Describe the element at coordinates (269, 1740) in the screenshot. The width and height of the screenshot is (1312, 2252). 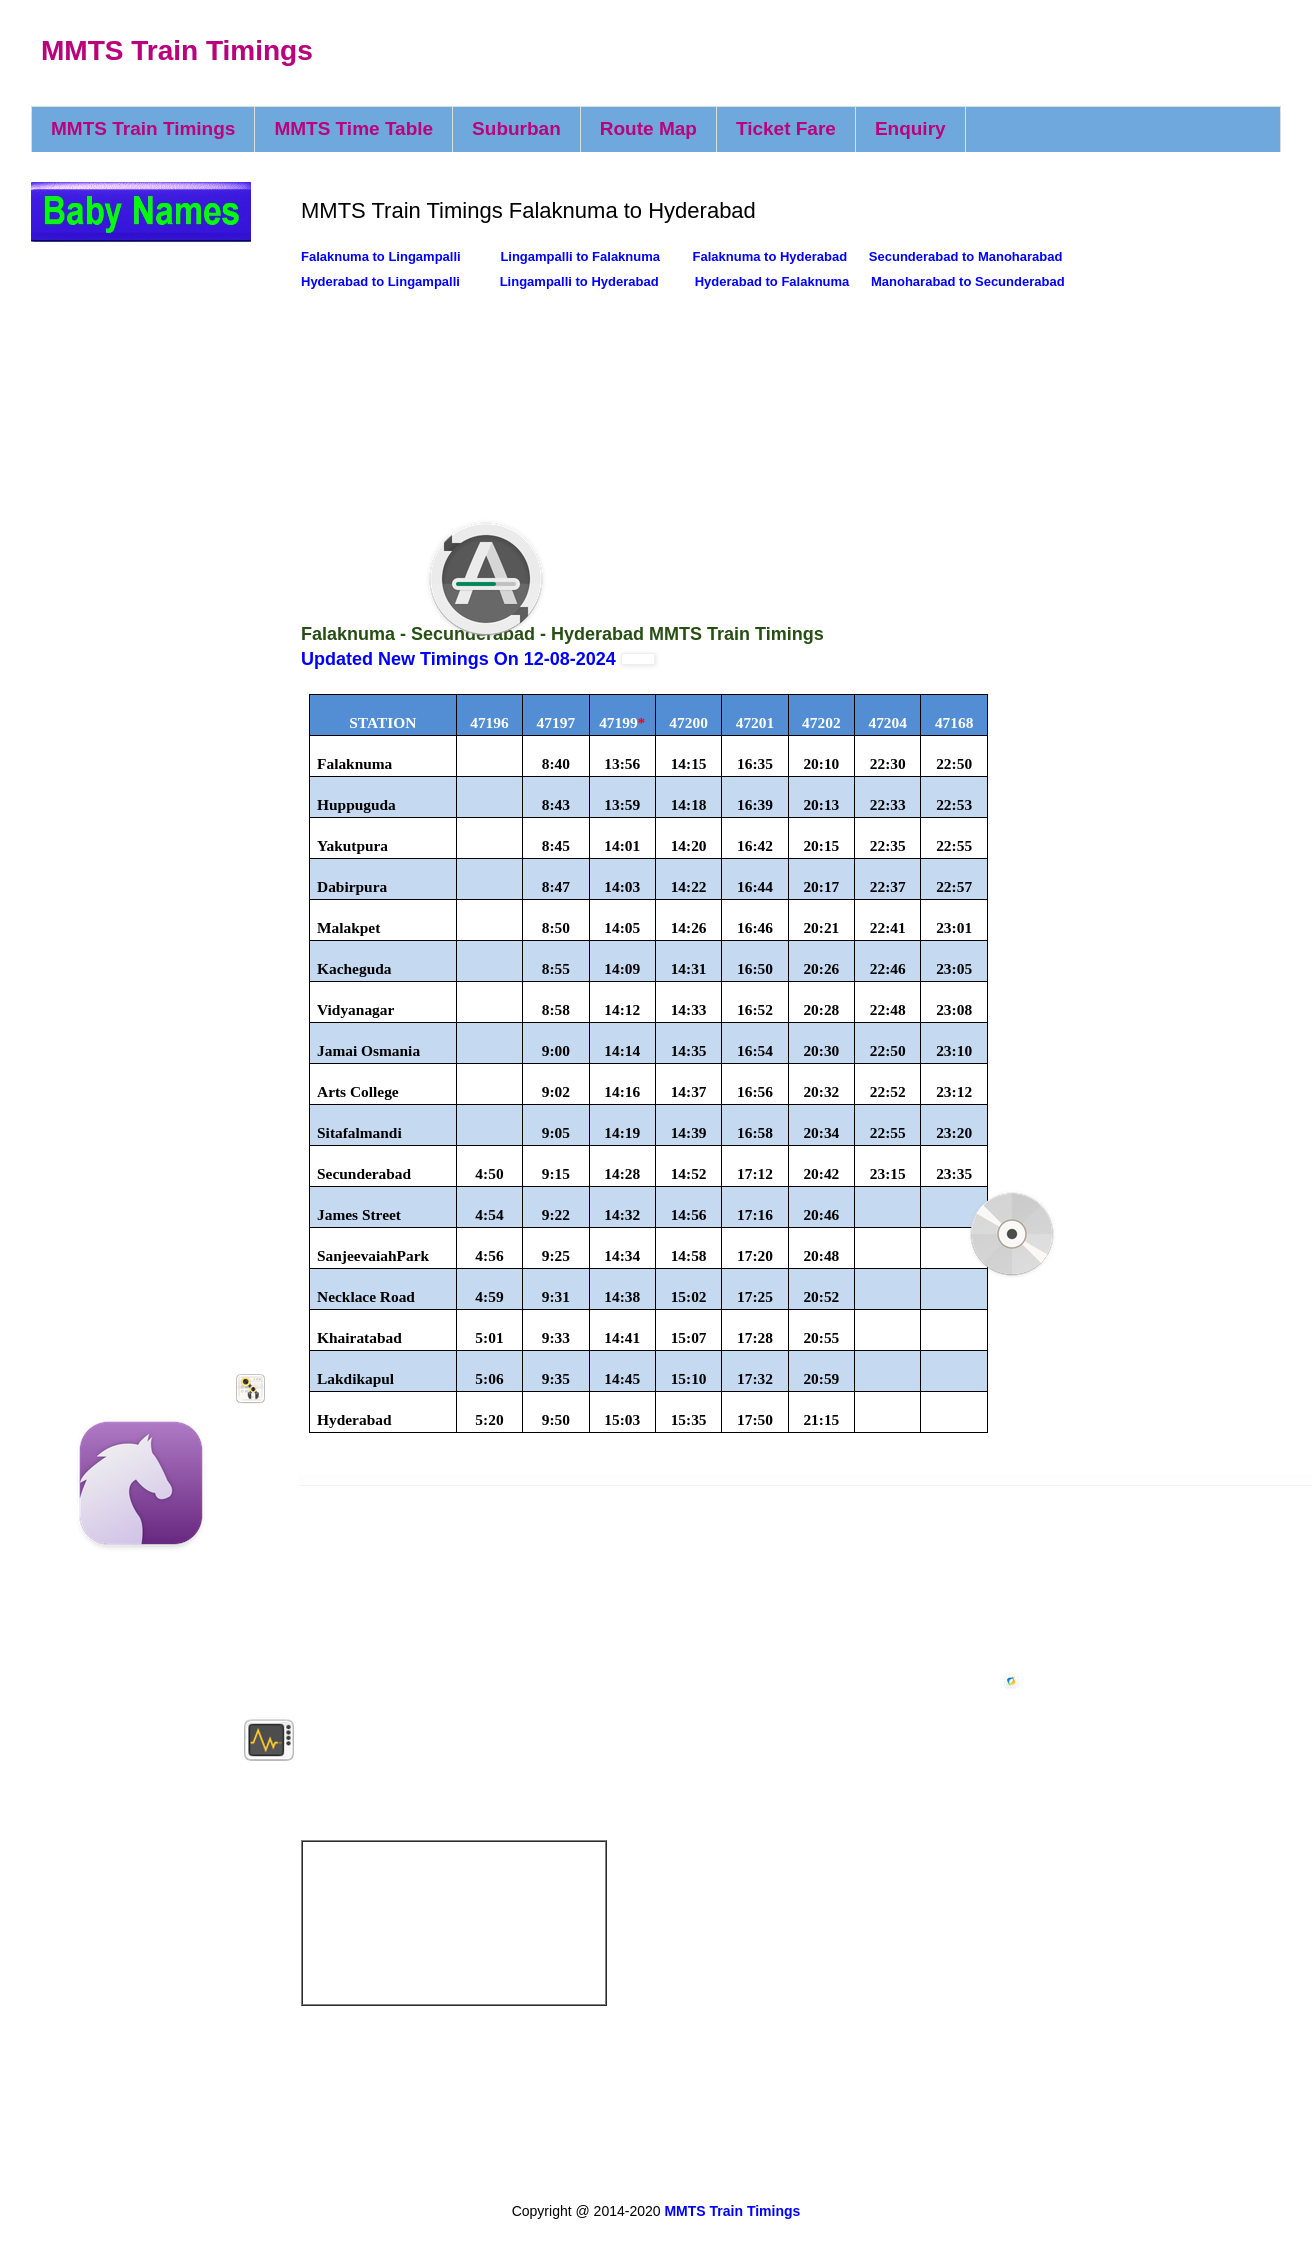
I see `open system monitor application` at that location.